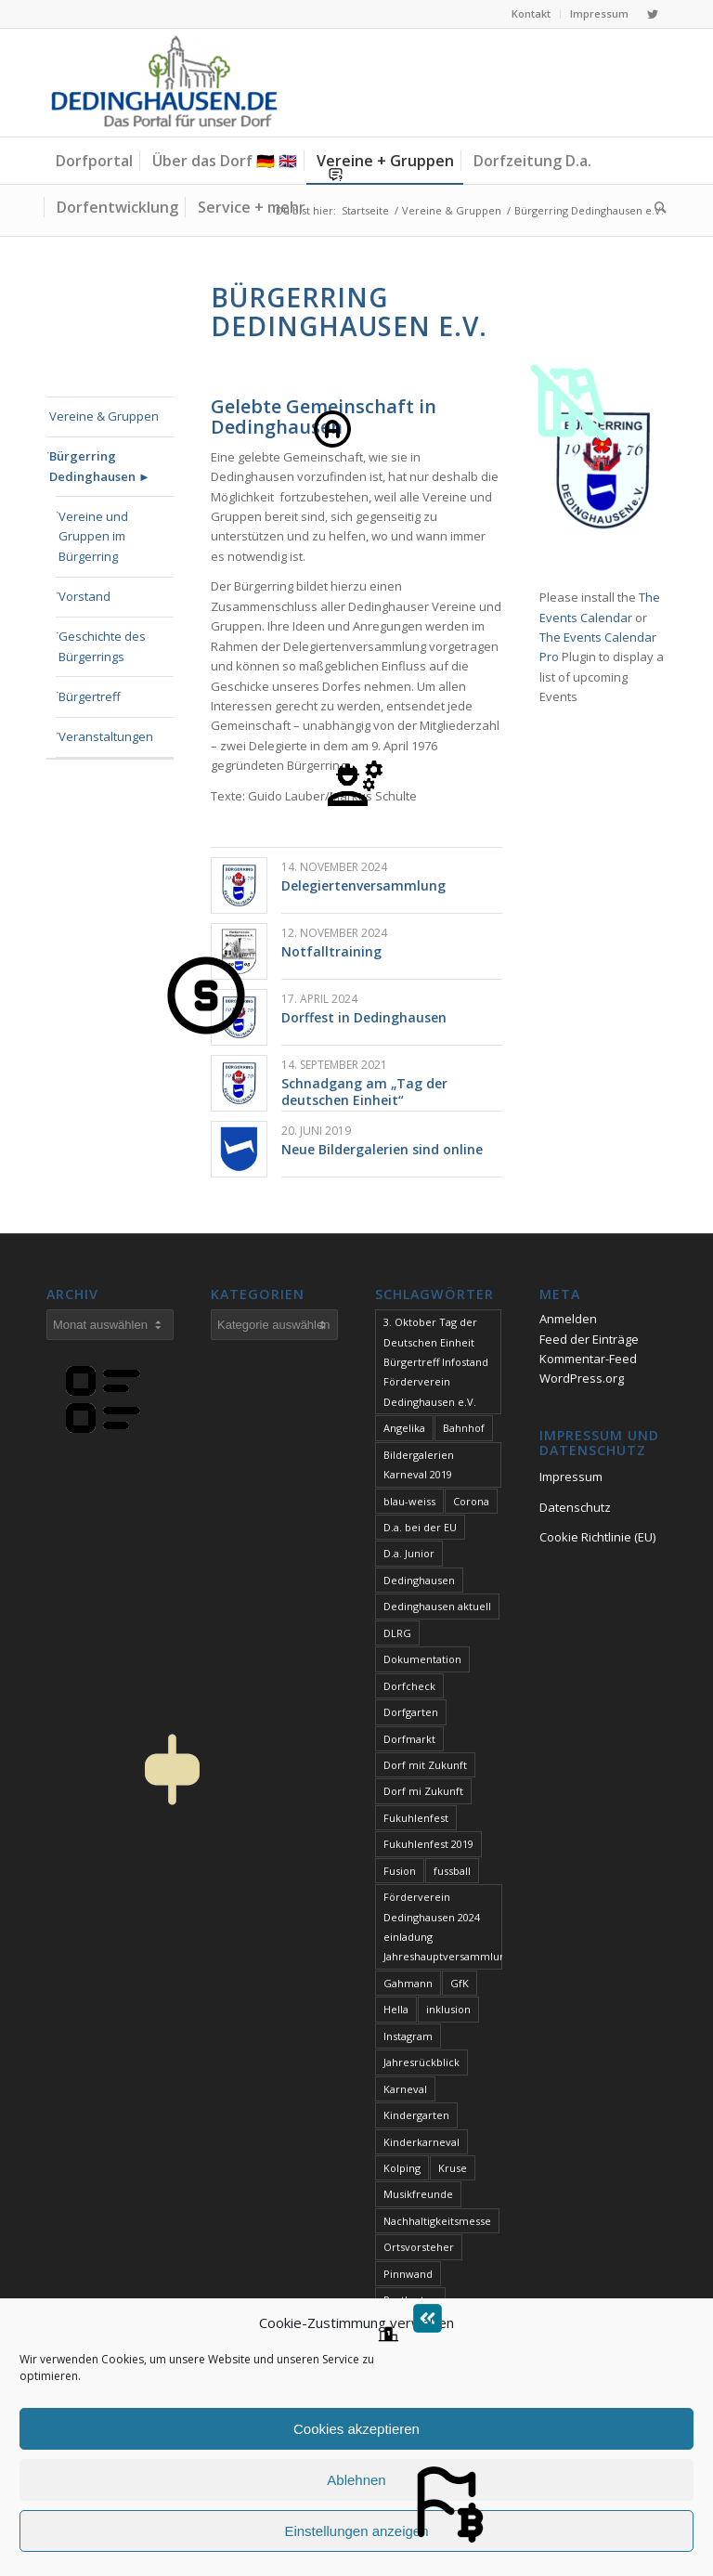 The image size is (713, 2576). What do you see at coordinates (206, 995) in the screenshot?
I see `indicates south direction on a map` at bounding box center [206, 995].